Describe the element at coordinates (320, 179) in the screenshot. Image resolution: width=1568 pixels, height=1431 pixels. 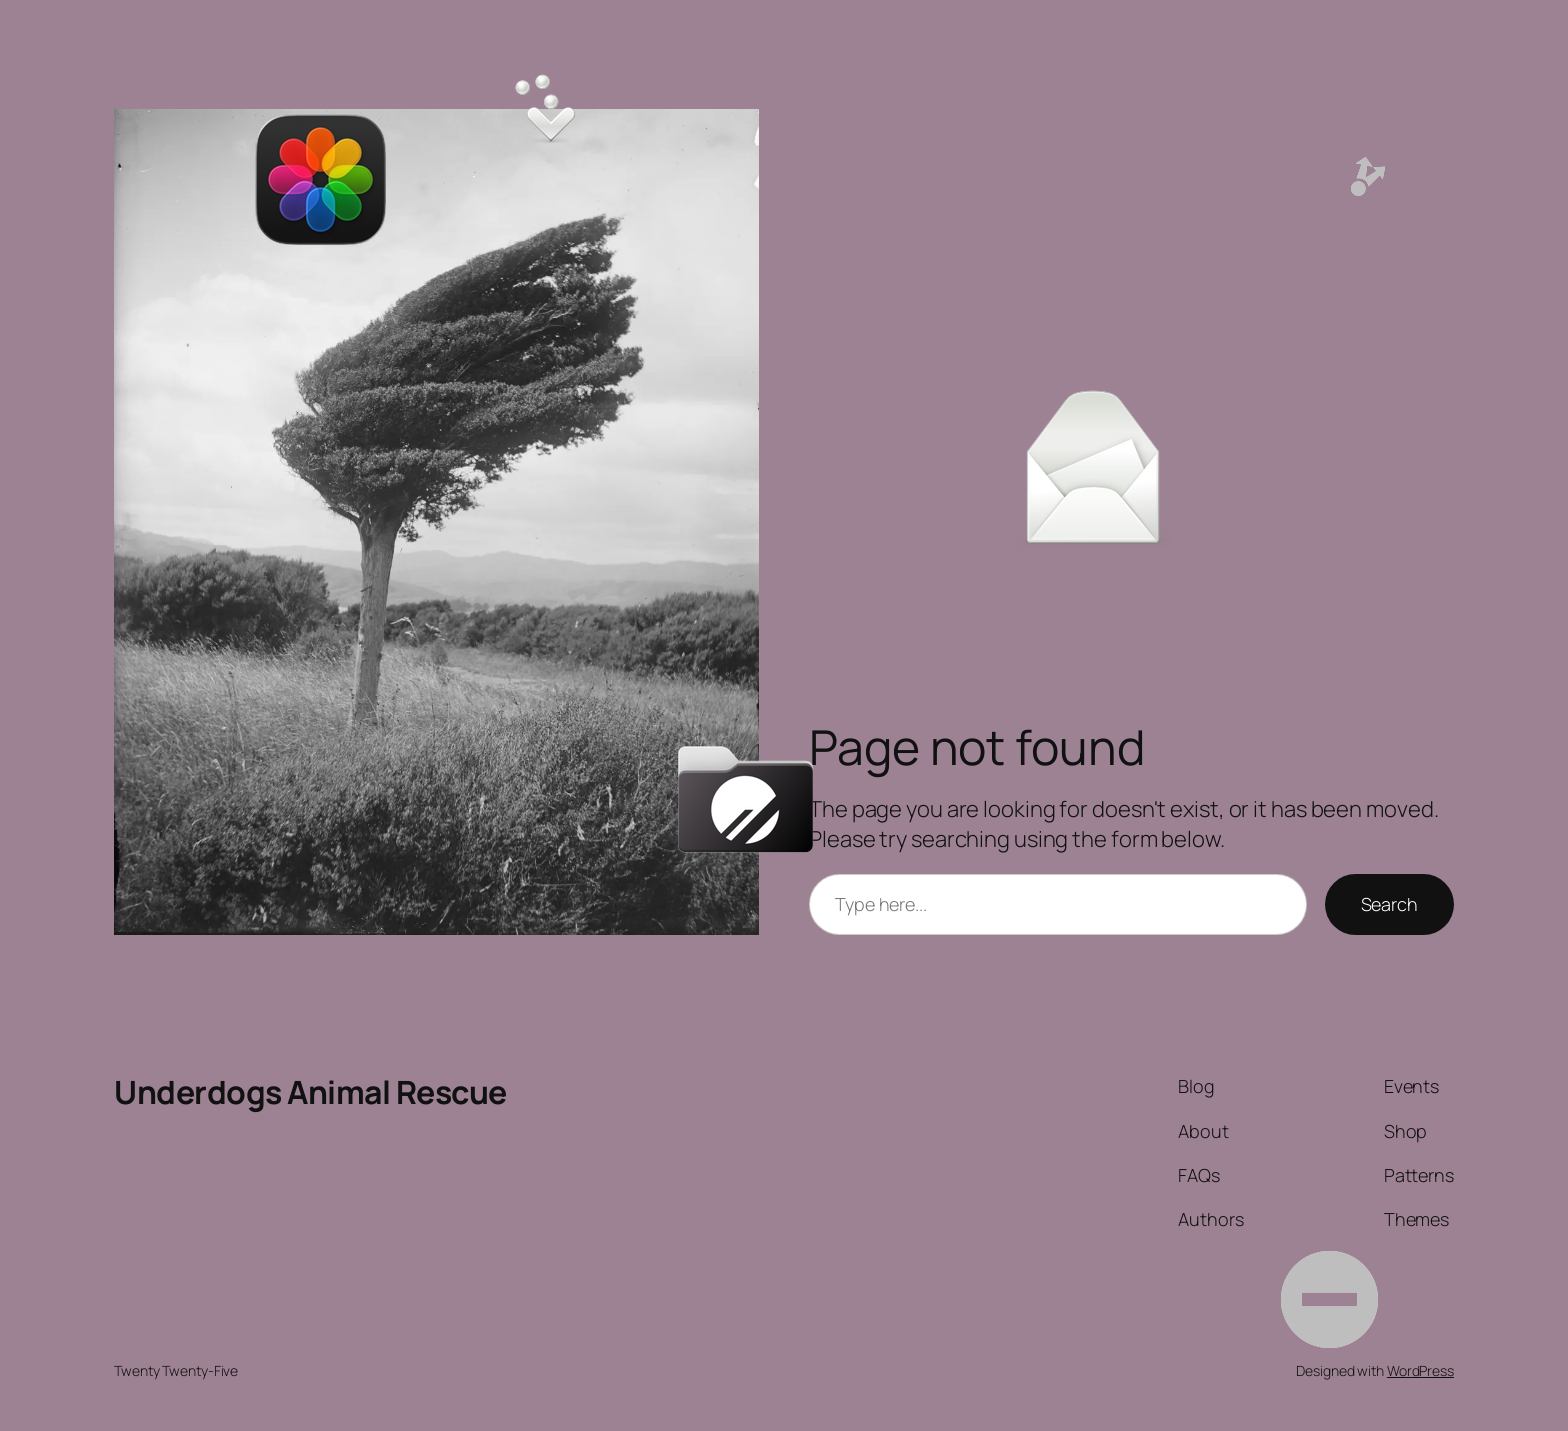
I see `open the photos app` at that location.